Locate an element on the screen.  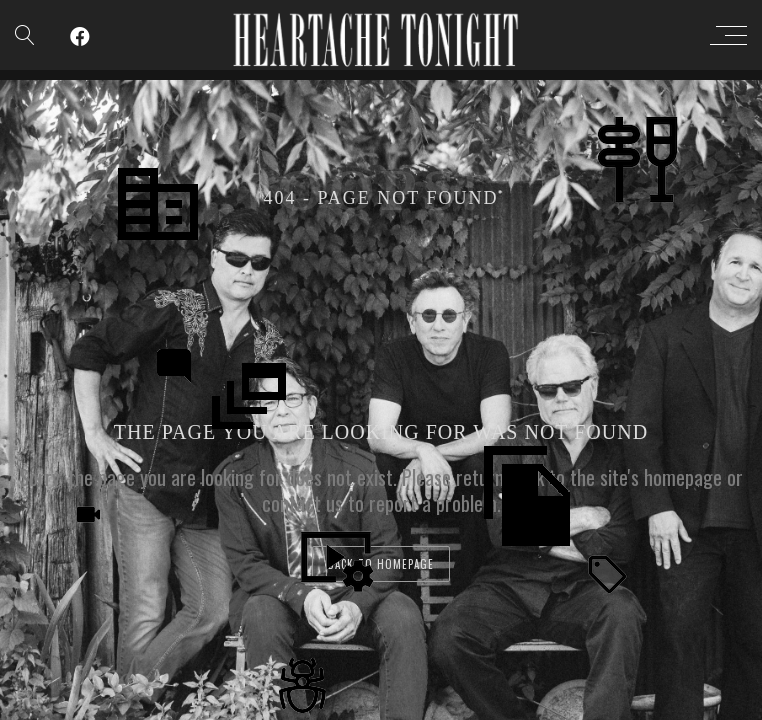
view dynamic or live feed content is located at coordinates (249, 396).